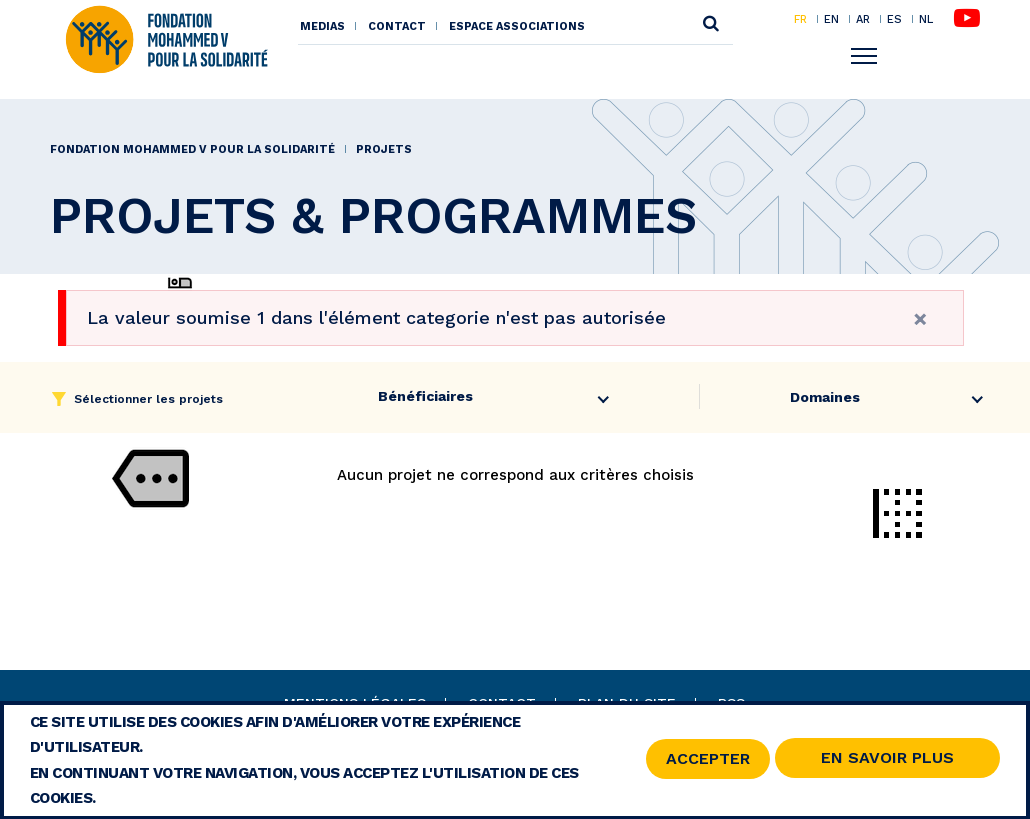 The image size is (1030, 819). Describe the element at coordinates (150, 478) in the screenshot. I see `view more notifications` at that location.